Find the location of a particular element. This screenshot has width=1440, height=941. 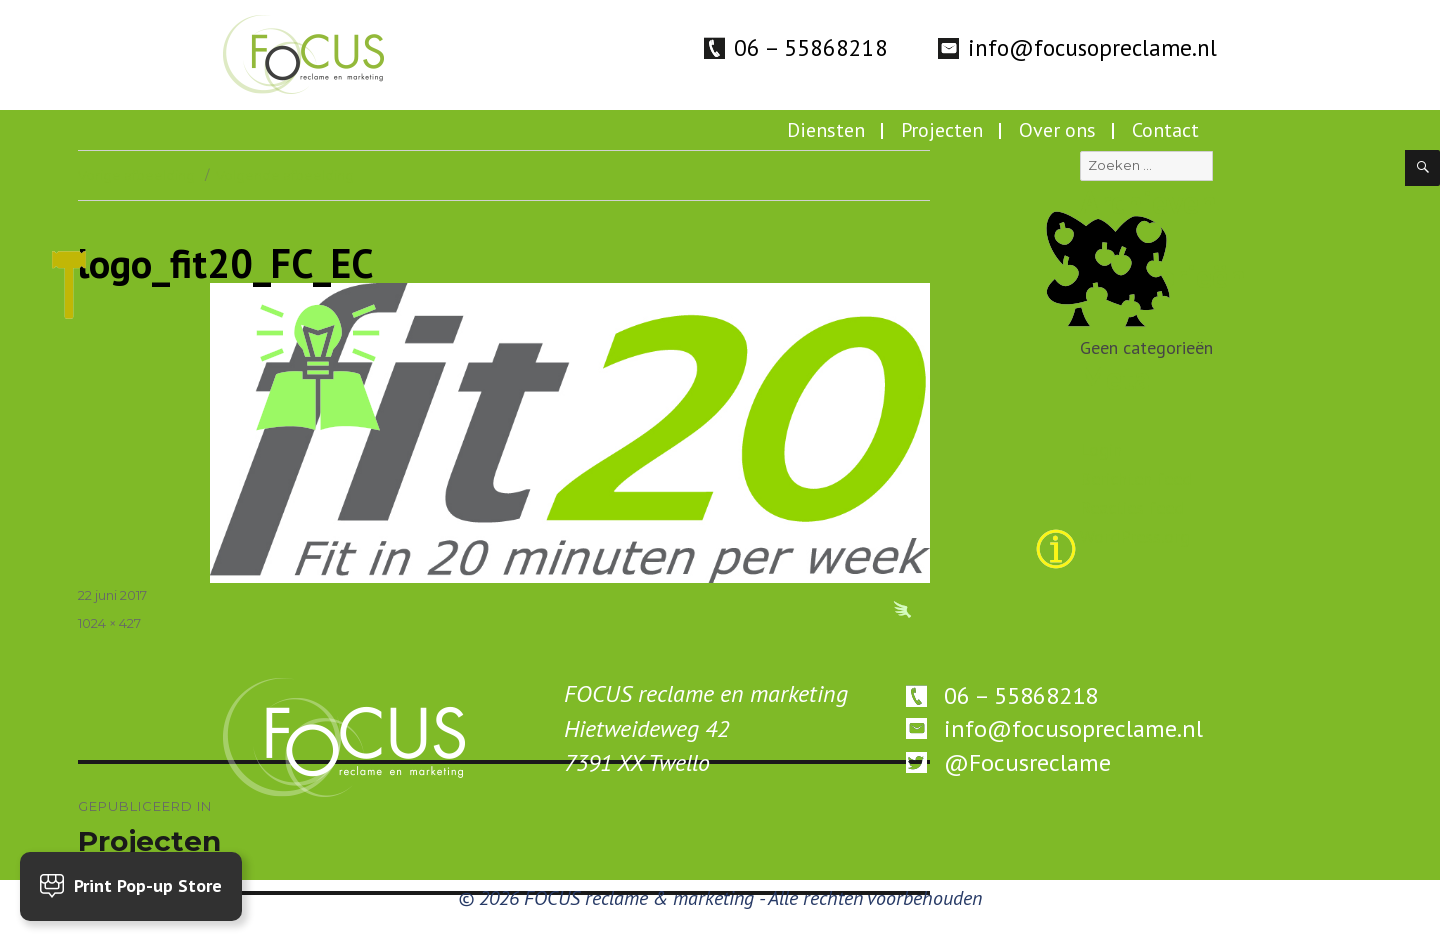

collect or harvest berries is located at coordinates (1108, 265).